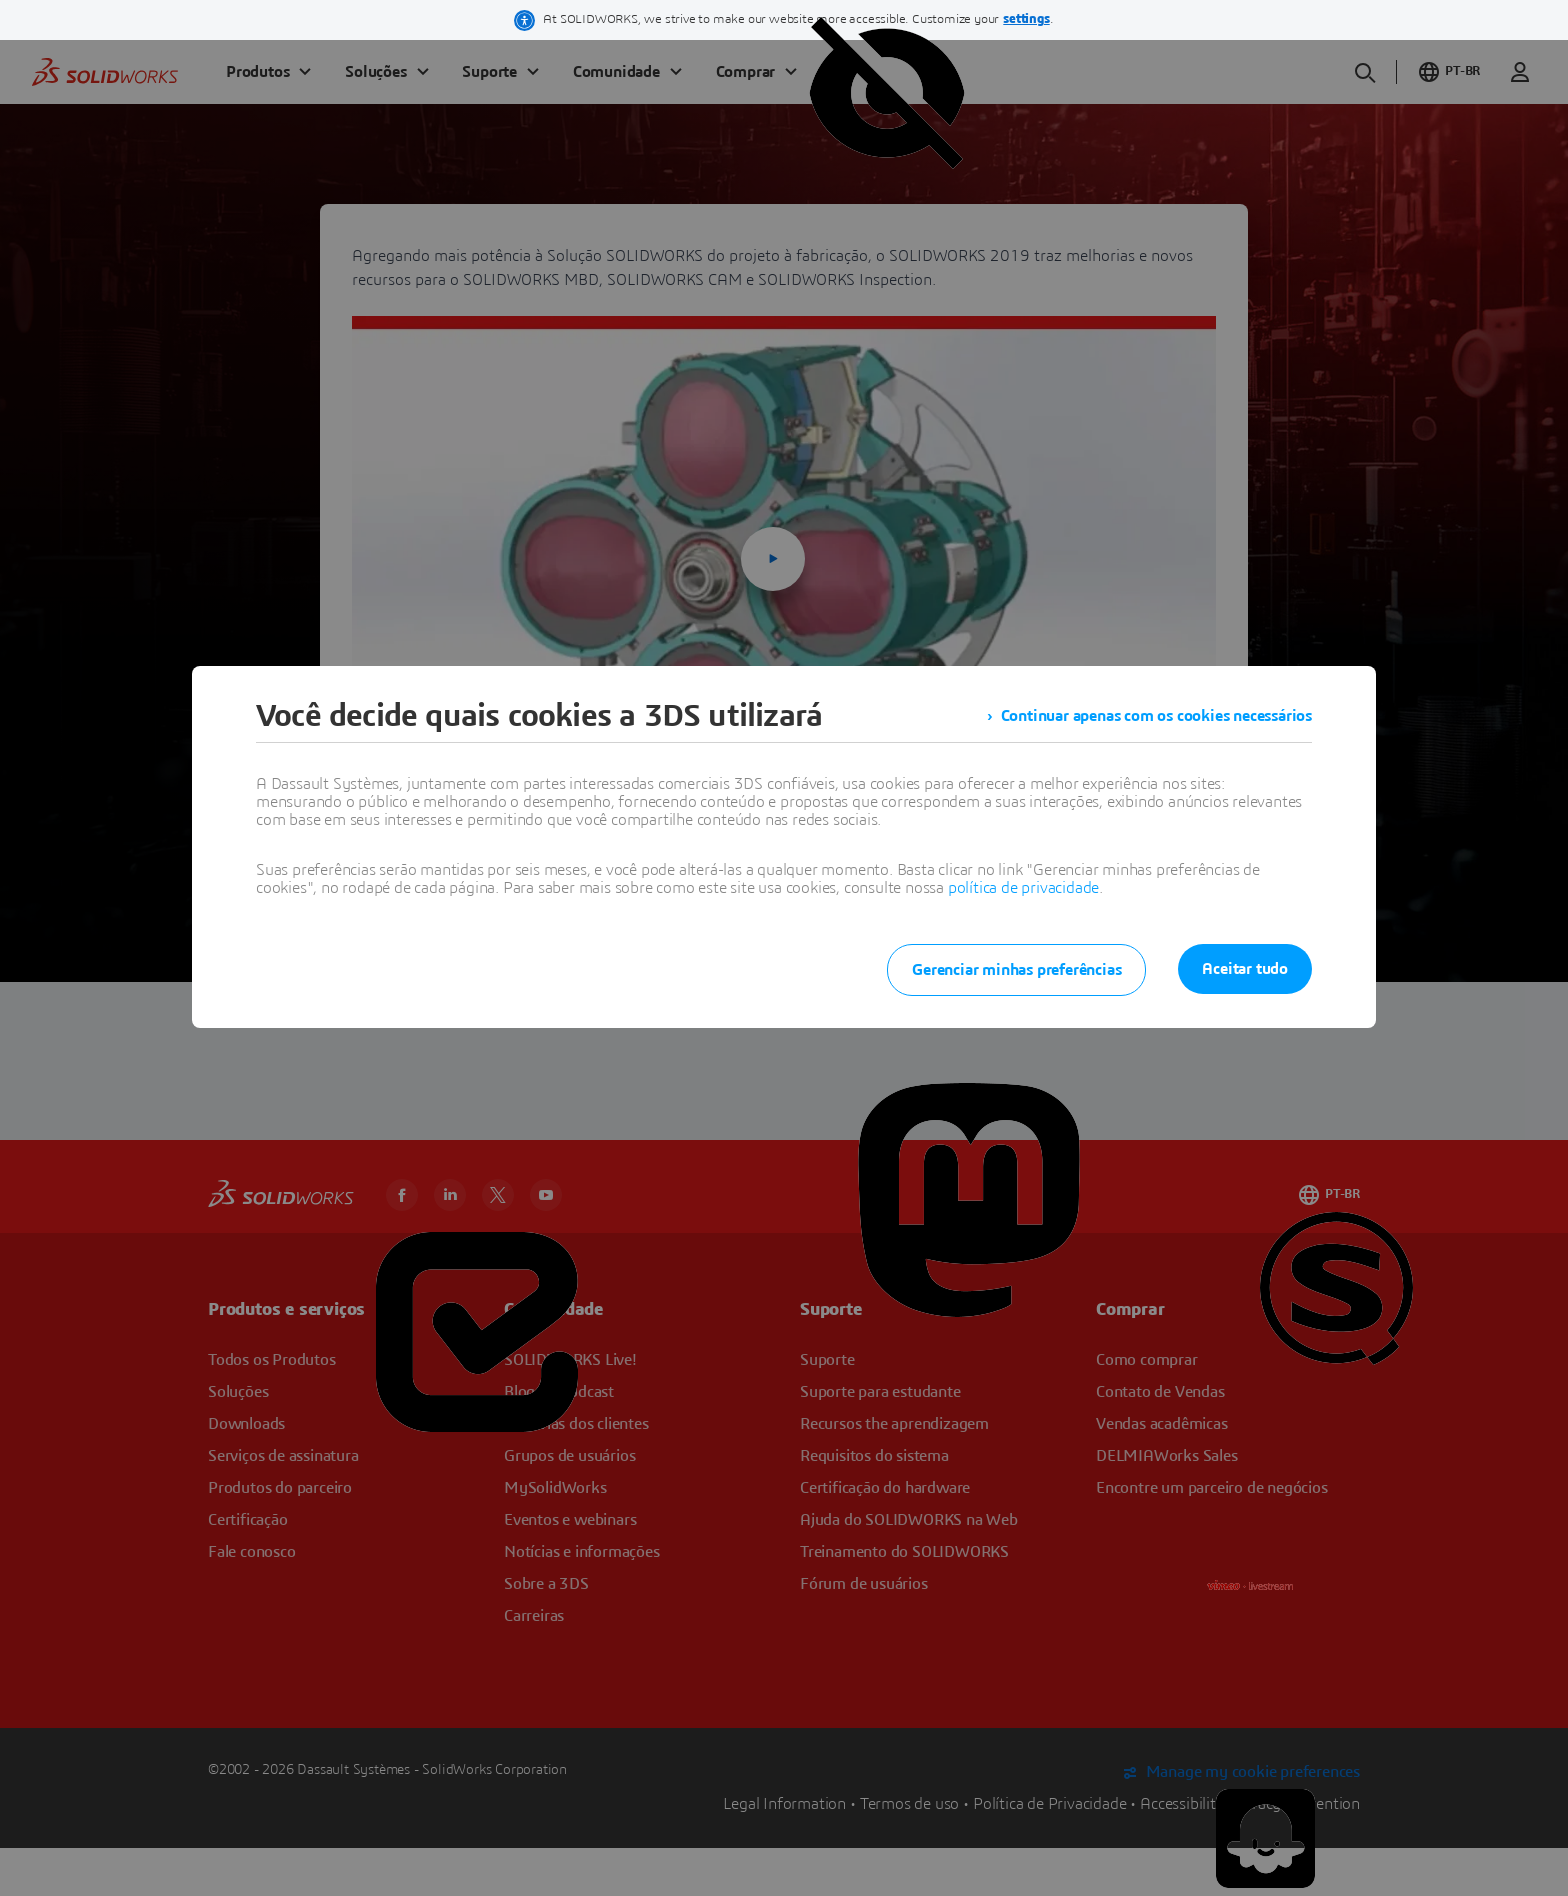 The image size is (1568, 1896). What do you see at coordinates (969, 1200) in the screenshot?
I see `open the Mastodon app` at bounding box center [969, 1200].